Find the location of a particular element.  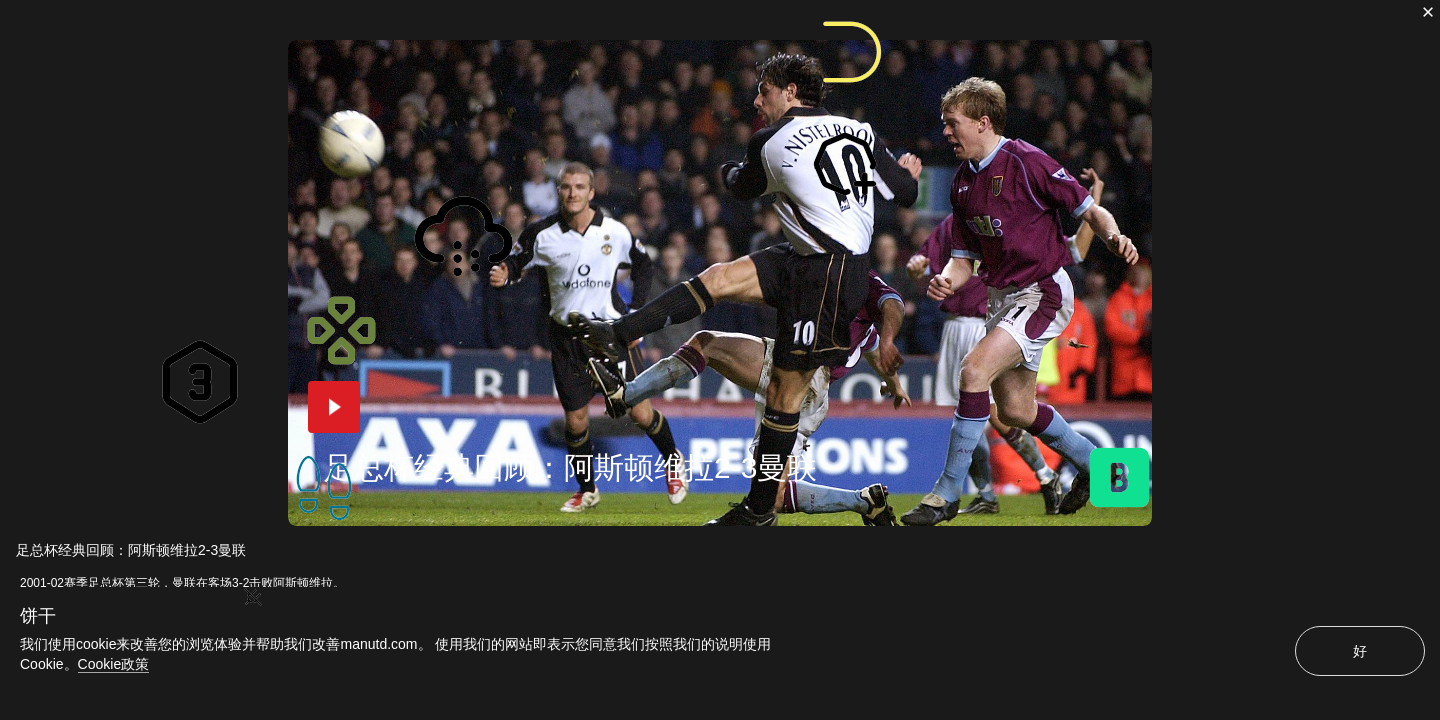

indicates a proper superset relationship in mathematical notation is located at coordinates (848, 52).